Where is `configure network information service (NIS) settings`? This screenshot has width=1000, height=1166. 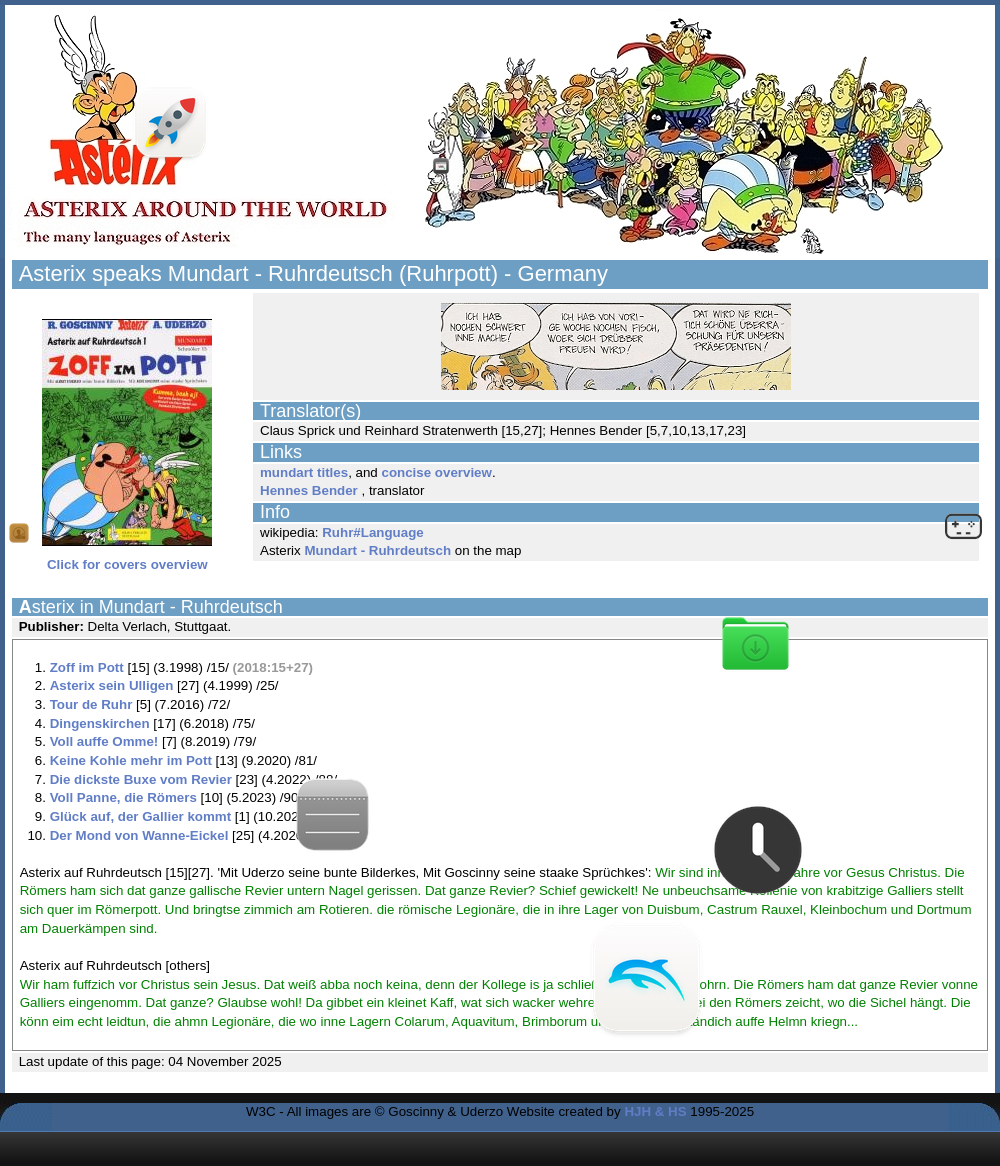 configure network information service (NIS) settings is located at coordinates (19, 533).